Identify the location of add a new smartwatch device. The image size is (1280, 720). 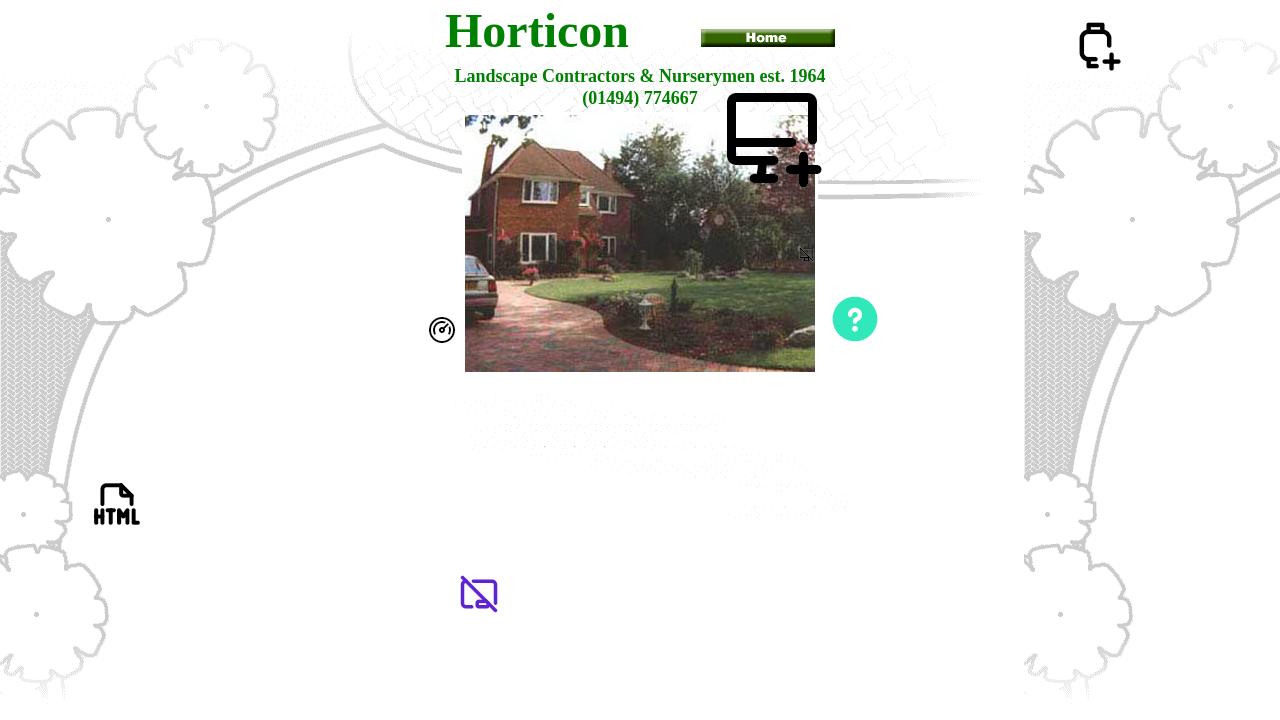
(1095, 45).